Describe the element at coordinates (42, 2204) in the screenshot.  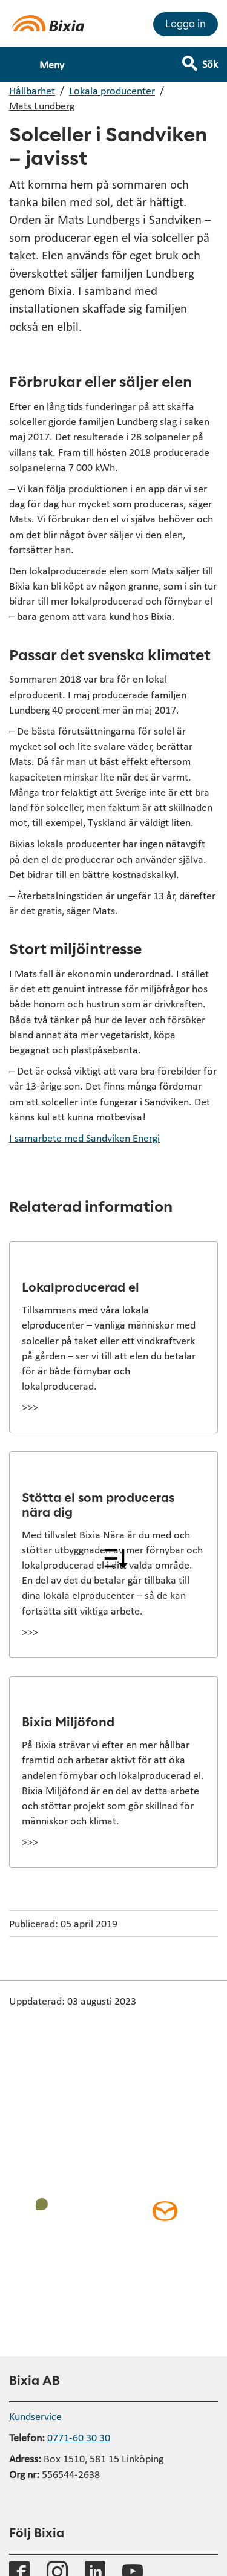
I see `braintrust logo` at that location.